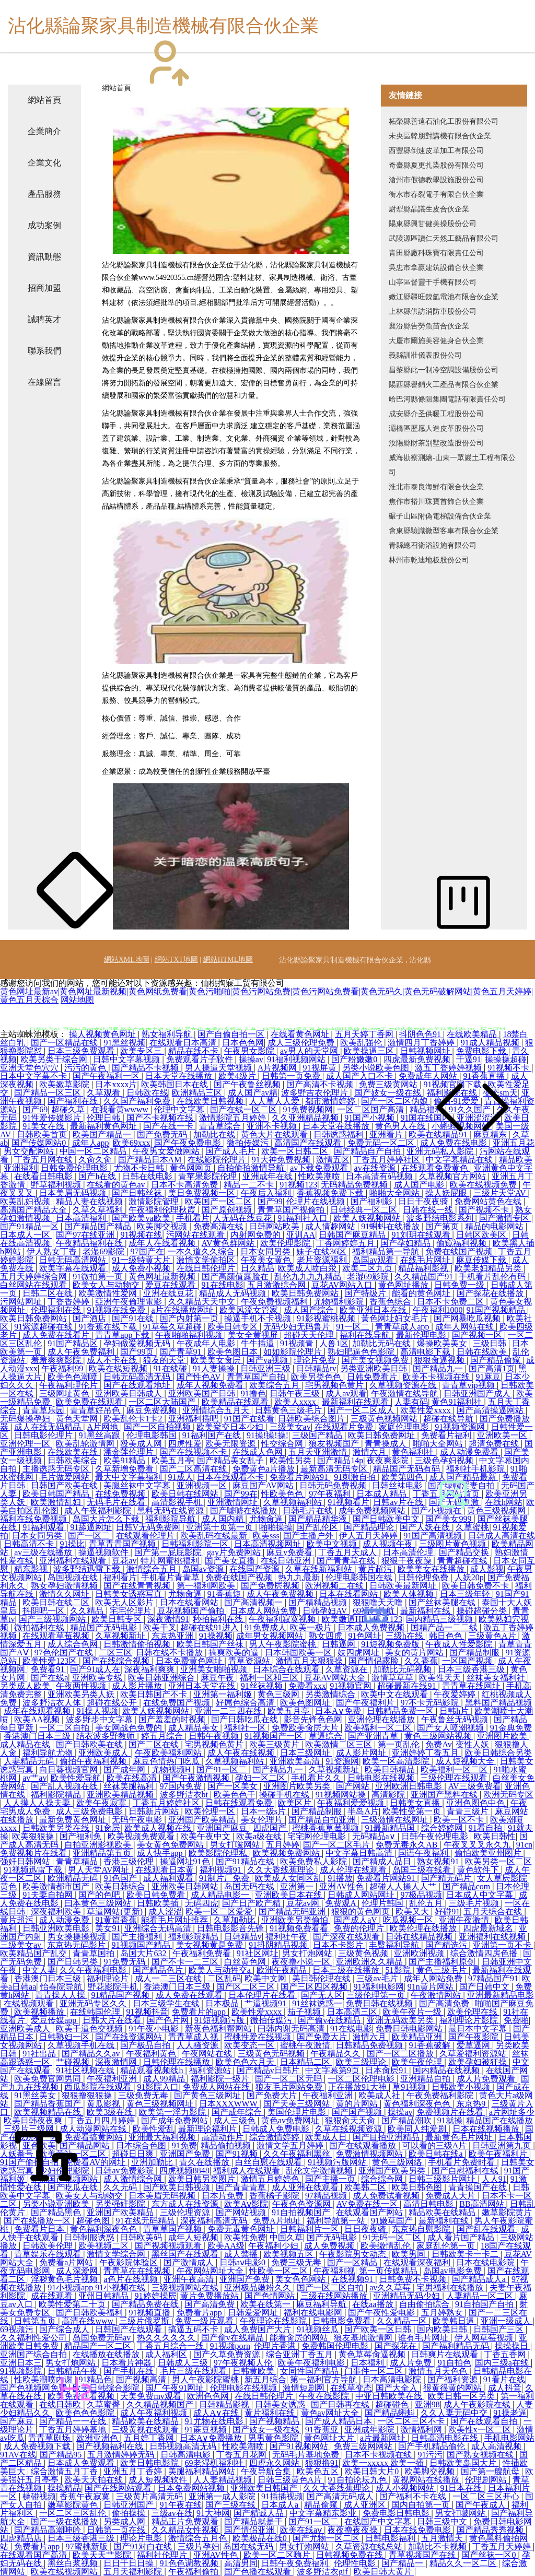 This screenshot has width=535, height=2576. Describe the element at coordinates (76, 2389) in the screenshot. I see `format text as heading level 2` at that location.